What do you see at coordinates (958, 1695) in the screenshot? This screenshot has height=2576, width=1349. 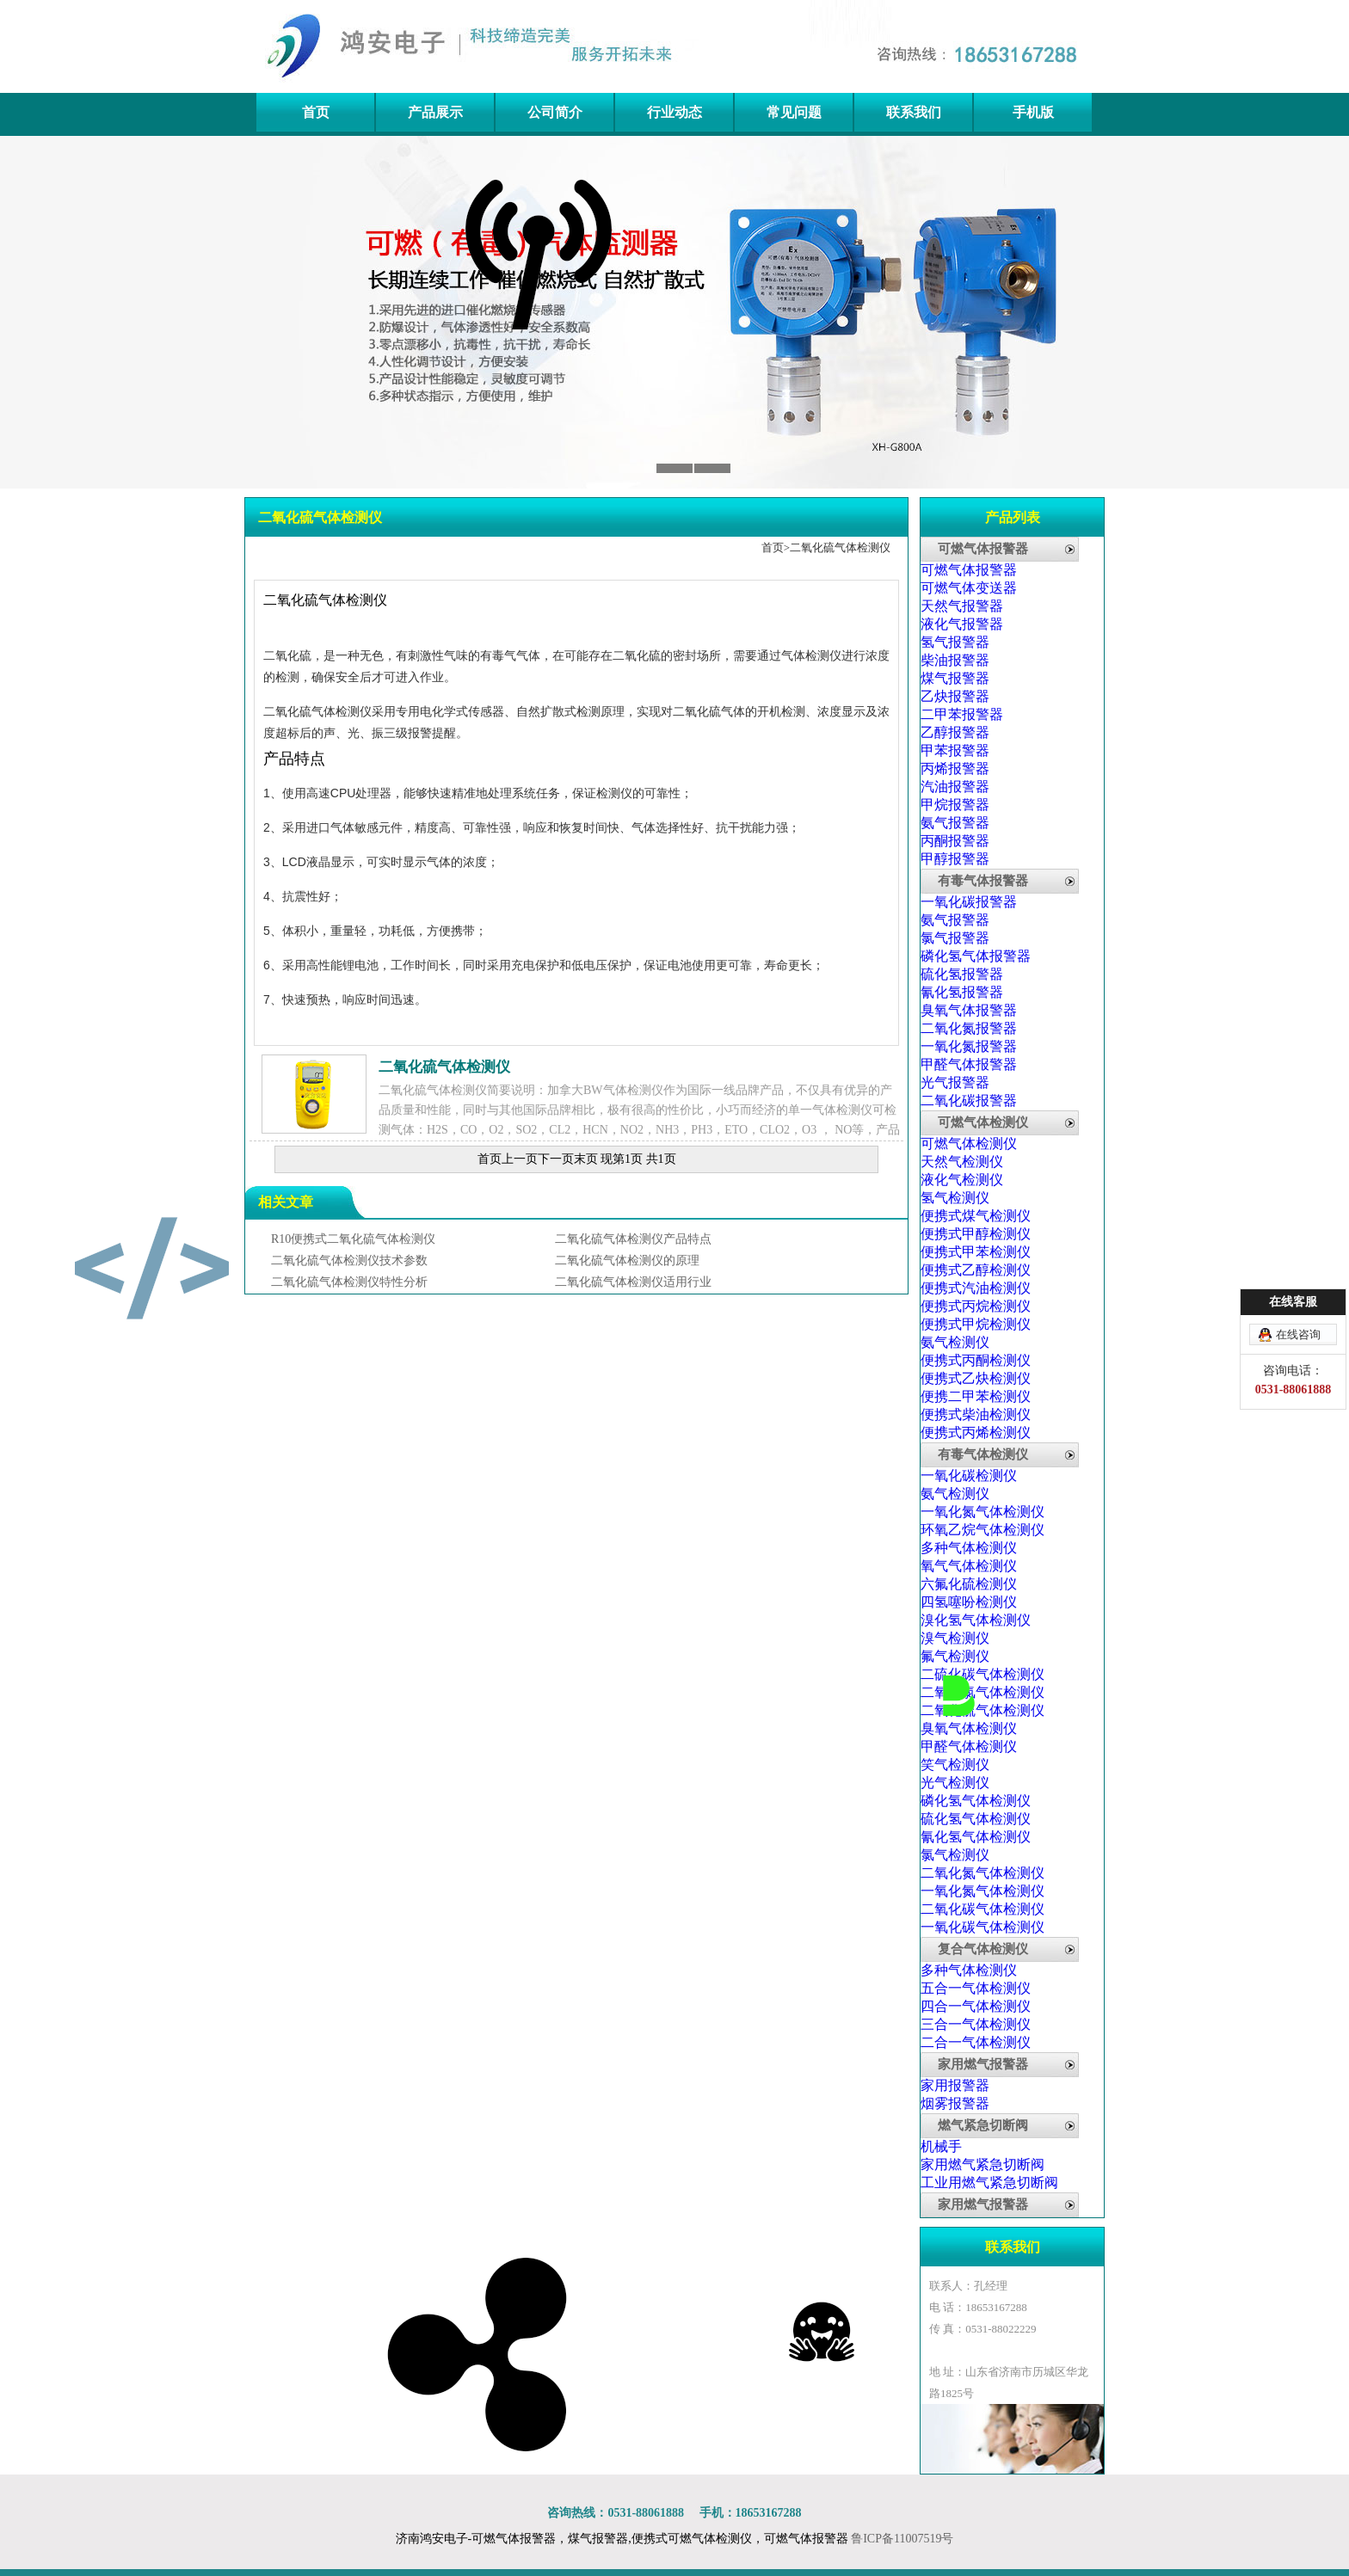 I see `open the Beats audio app` at bounding box center [958, 1695].